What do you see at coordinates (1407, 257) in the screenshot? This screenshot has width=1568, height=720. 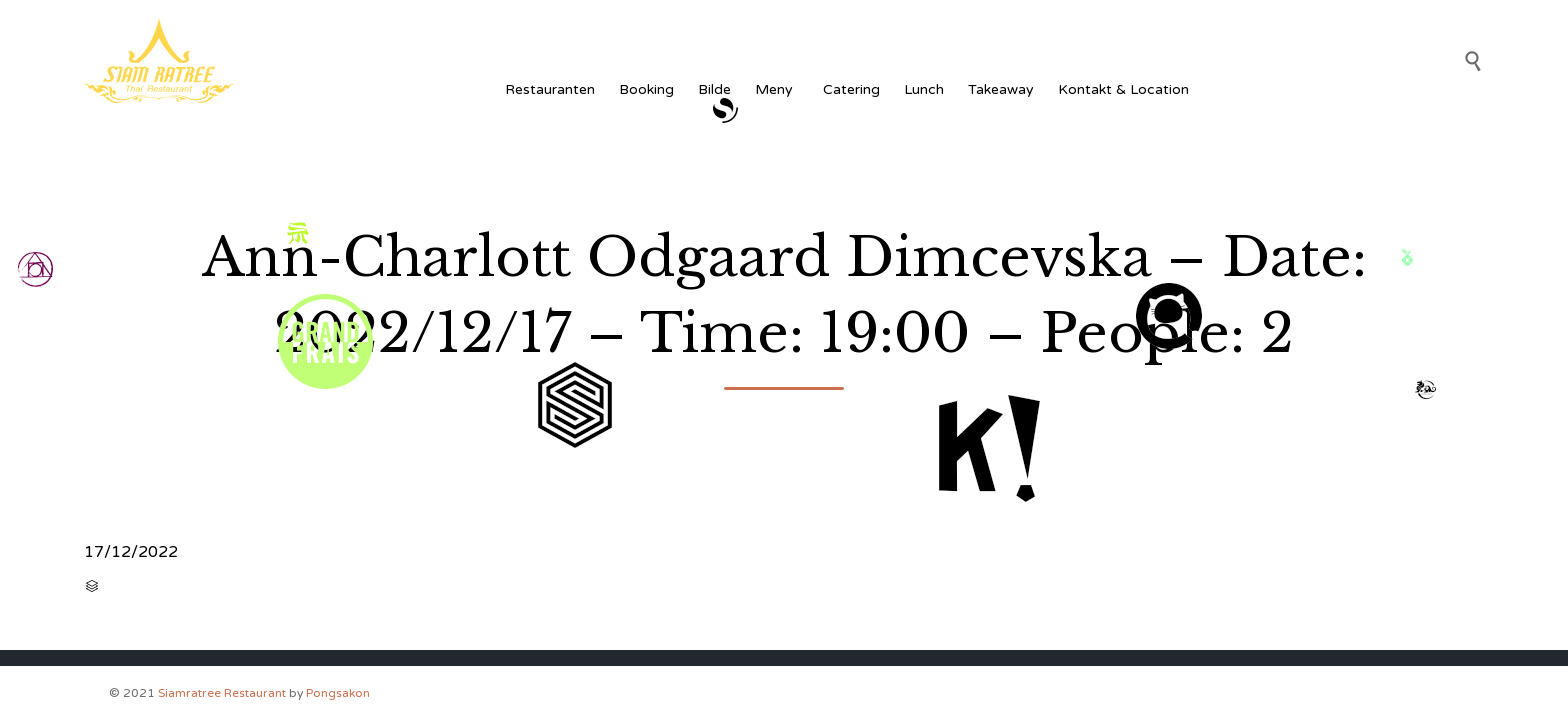 I see `open Pi-hole network ad blocker settings` at bounding box center [1407, 257].